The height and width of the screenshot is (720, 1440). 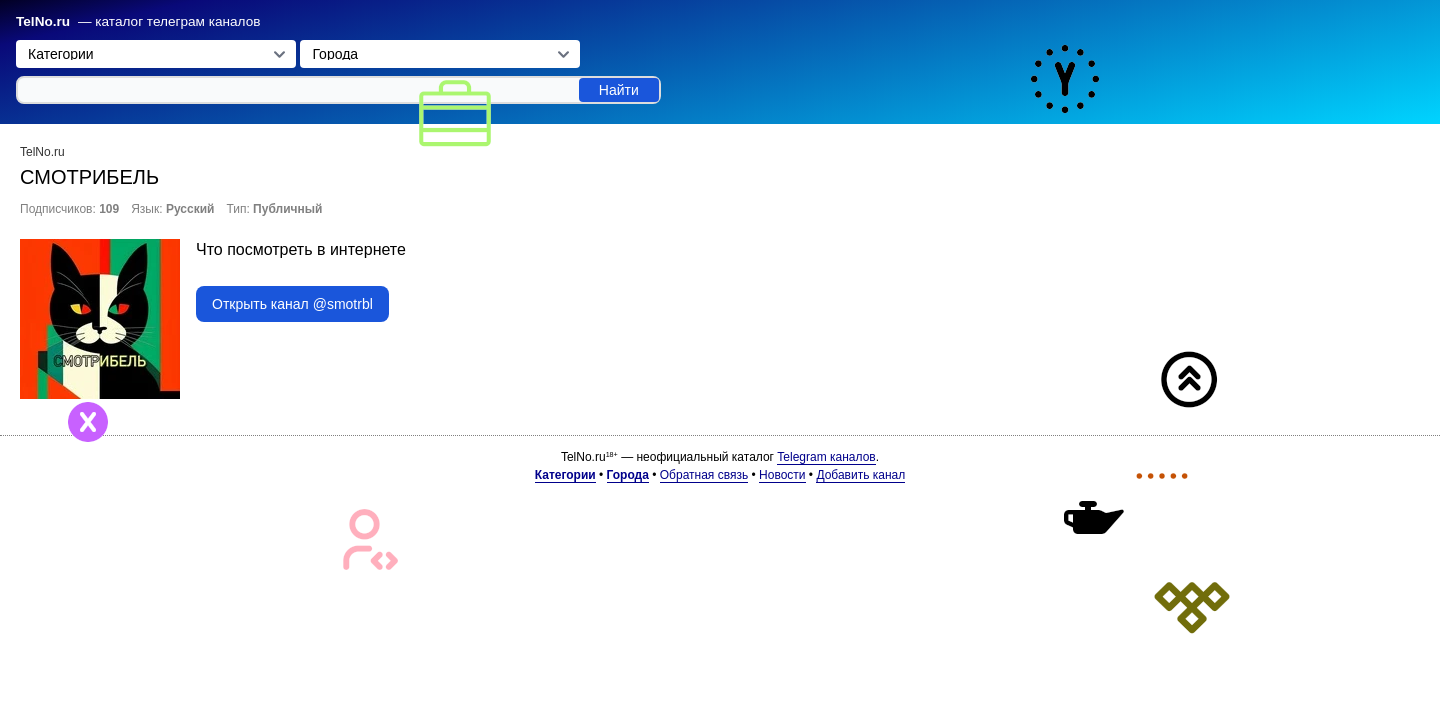 What do you see at coordinates (364, 539) in the screenshot?
I see `view developer profile` at bounding box center [364, 539].